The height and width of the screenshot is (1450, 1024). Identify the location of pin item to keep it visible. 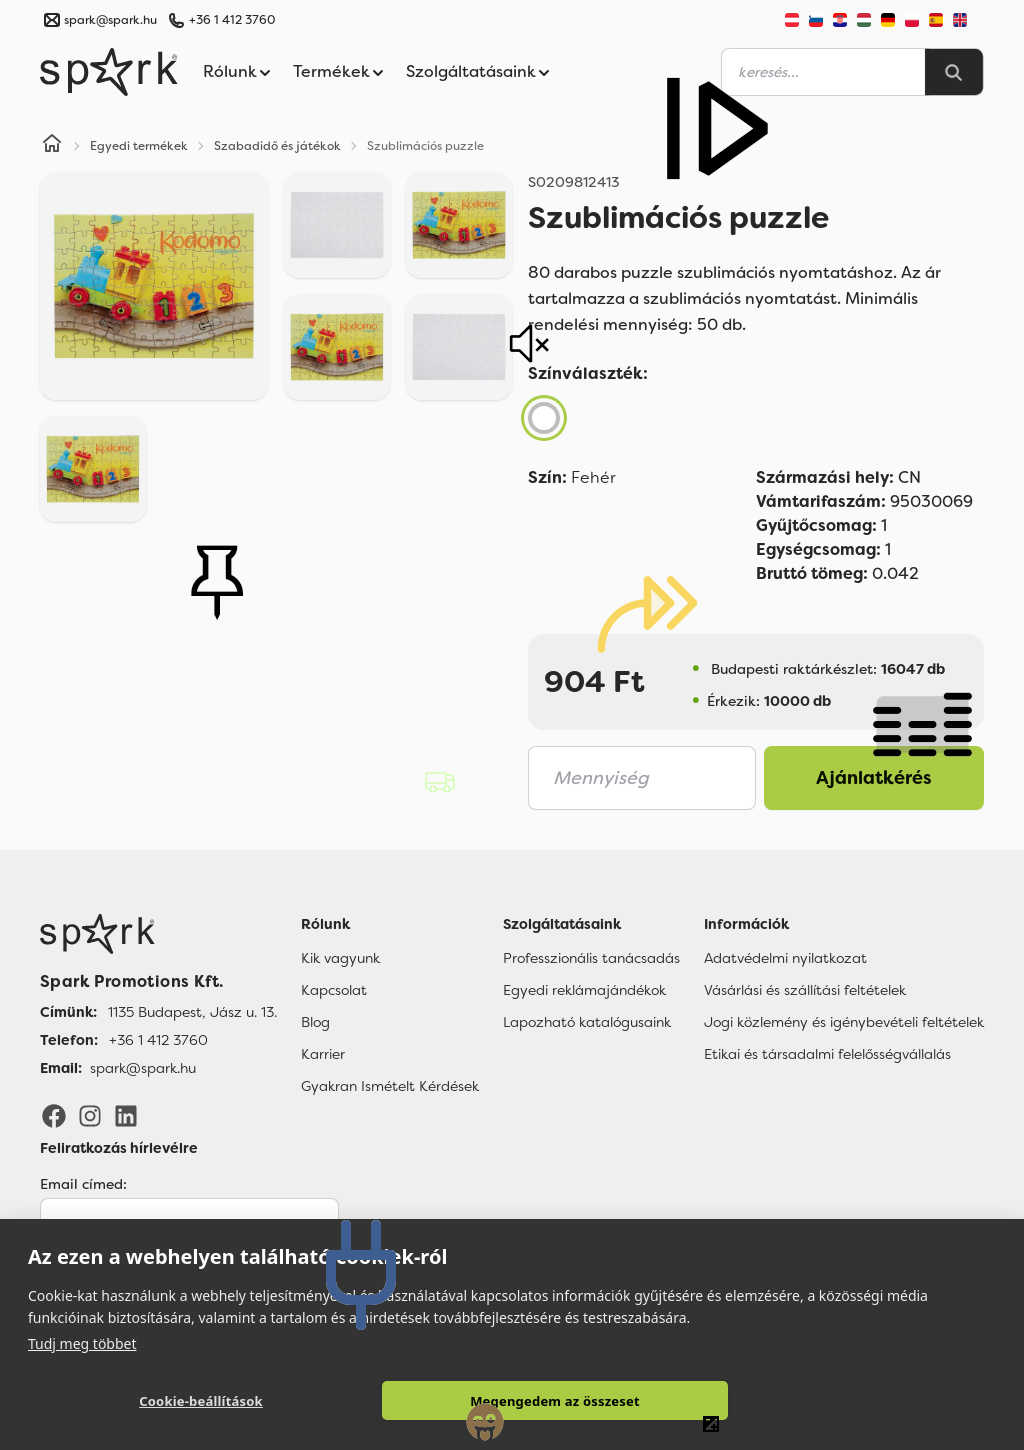
(220, 580).